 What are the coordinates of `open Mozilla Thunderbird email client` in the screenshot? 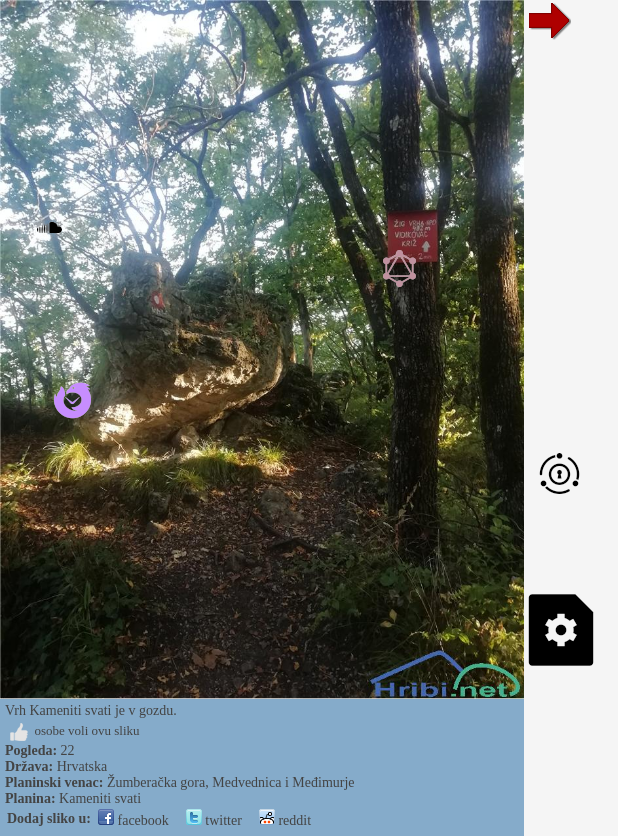 It's located at (72, 400).